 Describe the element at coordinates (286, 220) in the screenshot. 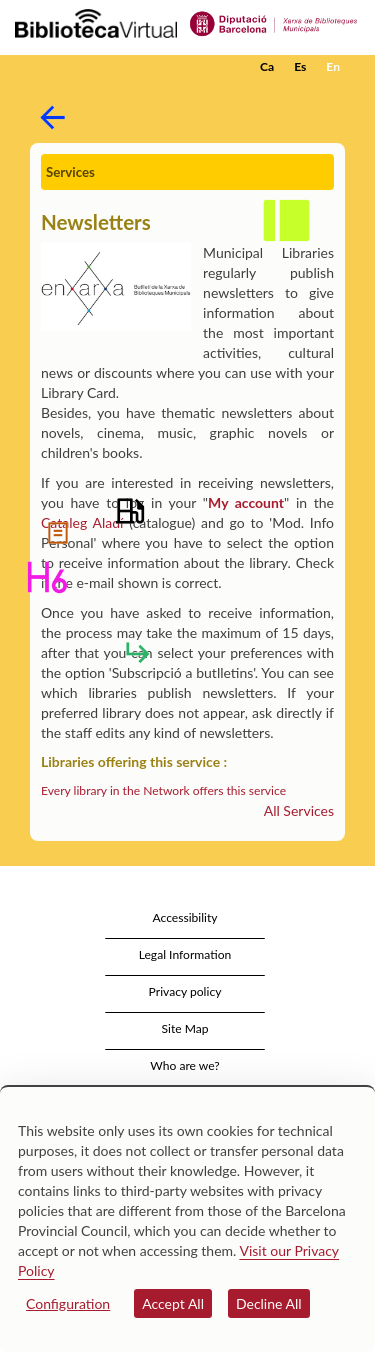

I see `switch to left sidebar layout` at that location.